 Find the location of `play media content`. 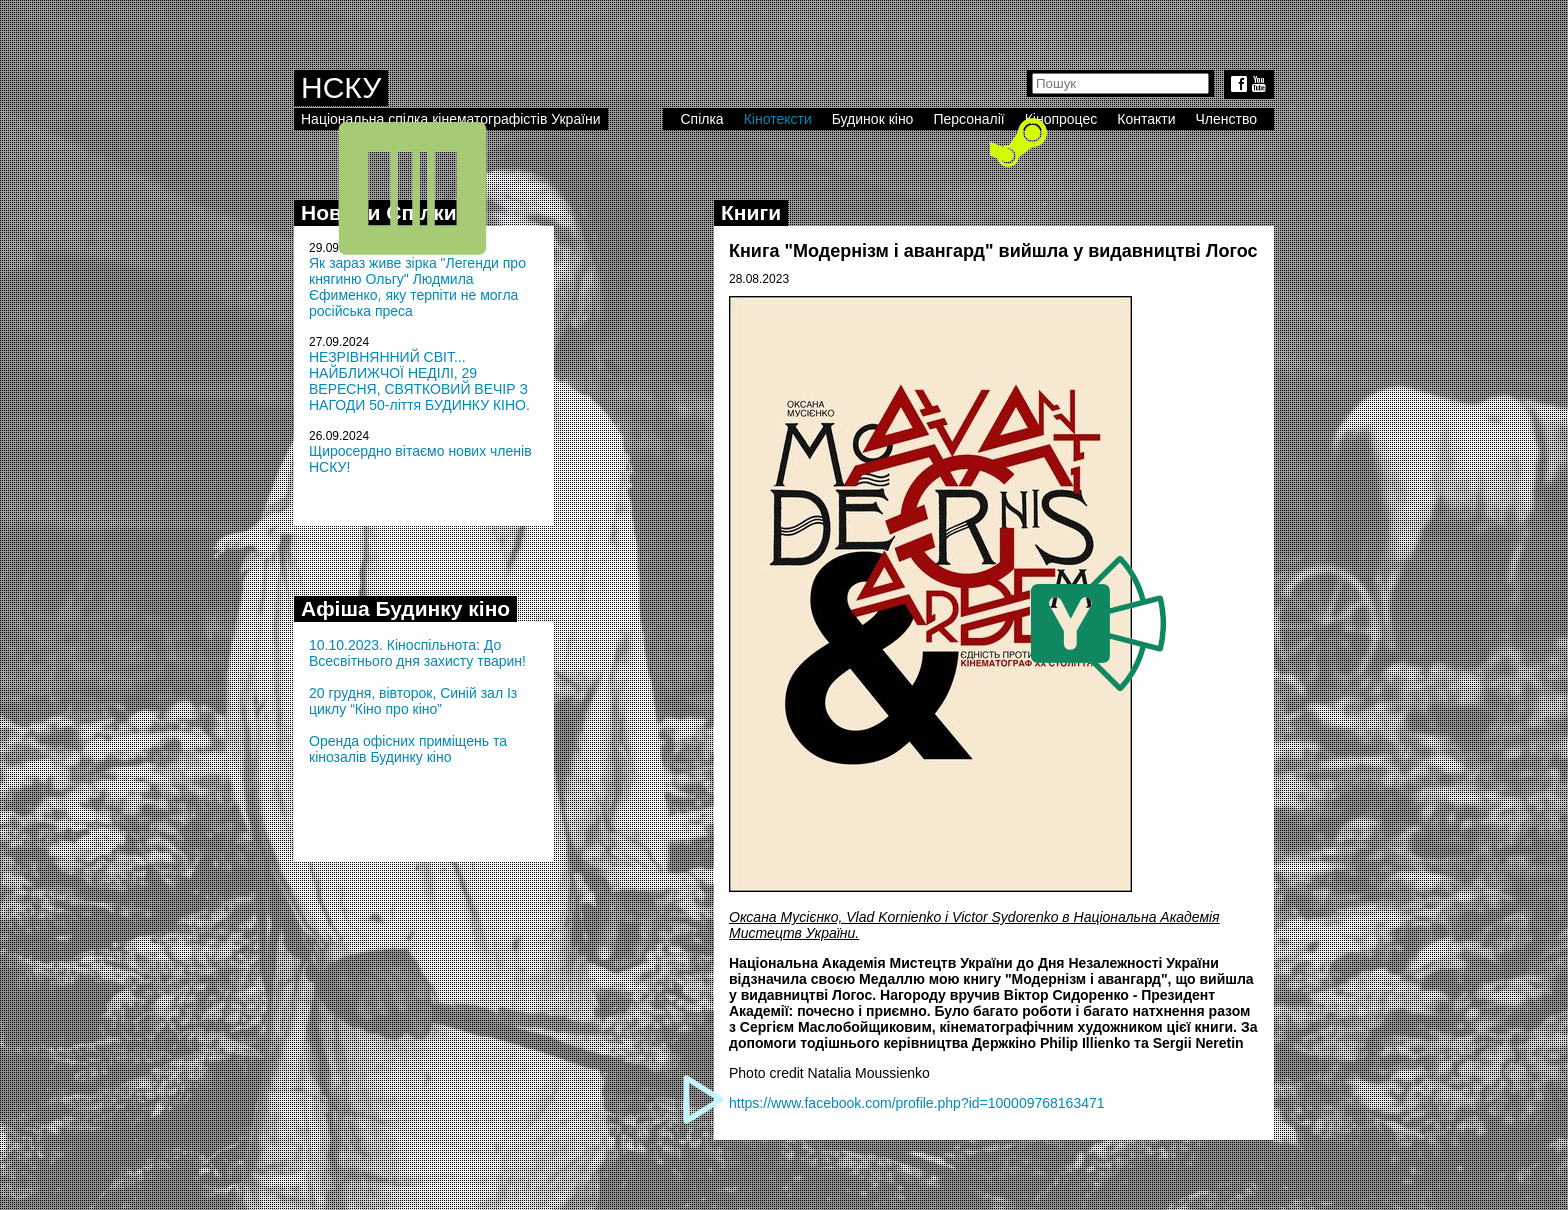

play media content is located at coordinates (699, 1099).